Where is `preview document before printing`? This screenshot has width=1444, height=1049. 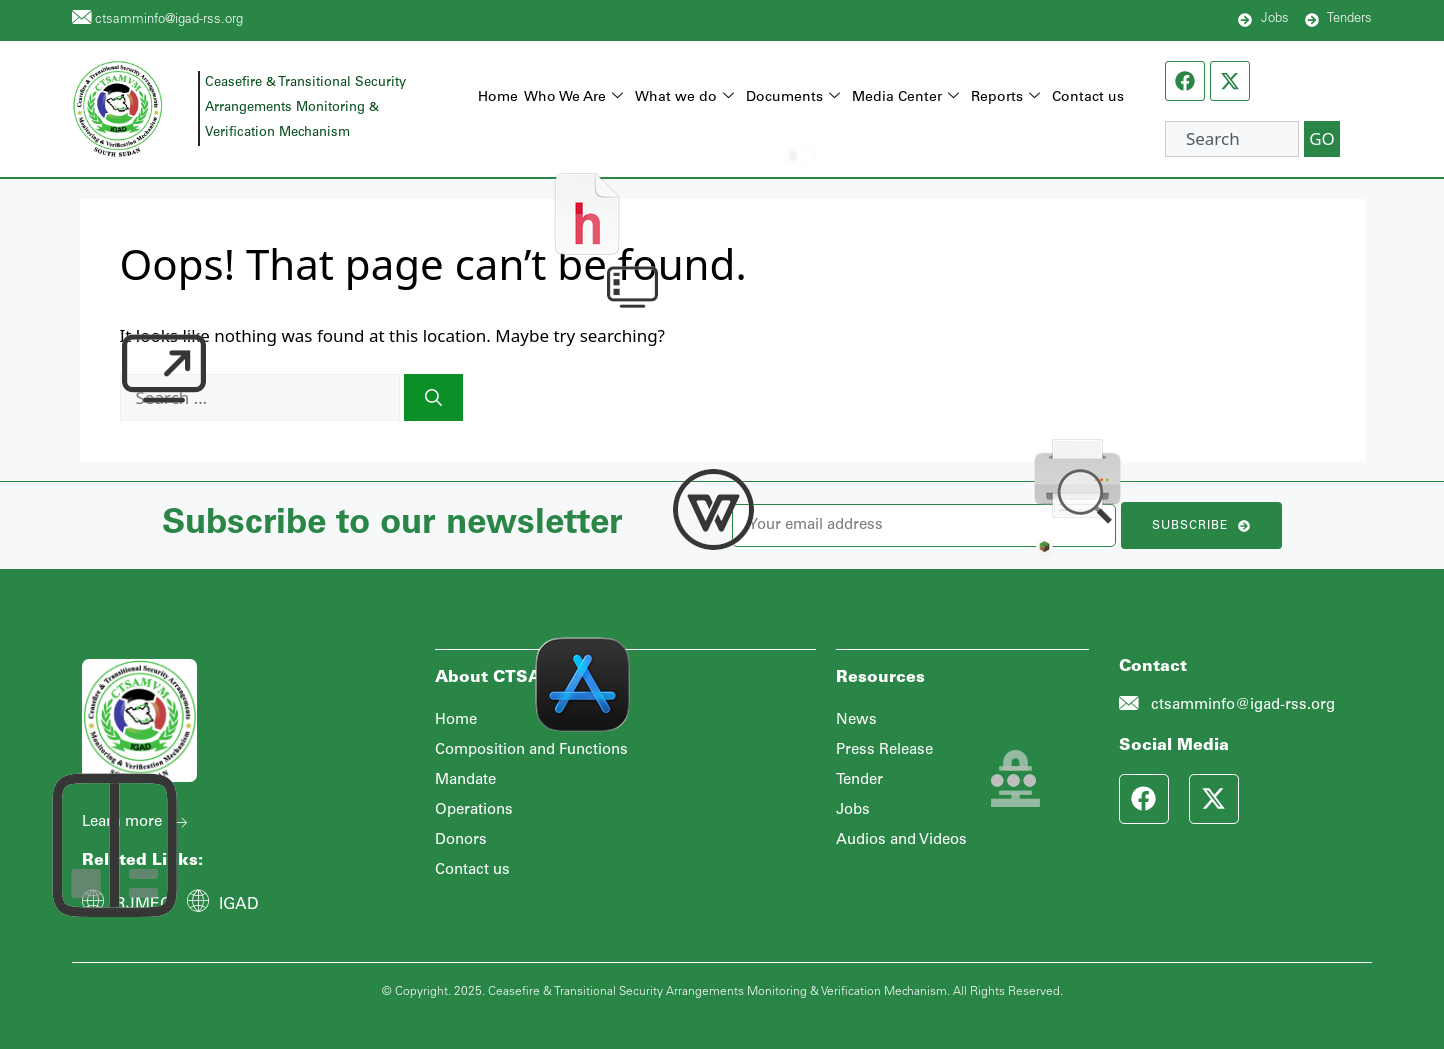
preview document before printing is located at coordinates (1077, 478).